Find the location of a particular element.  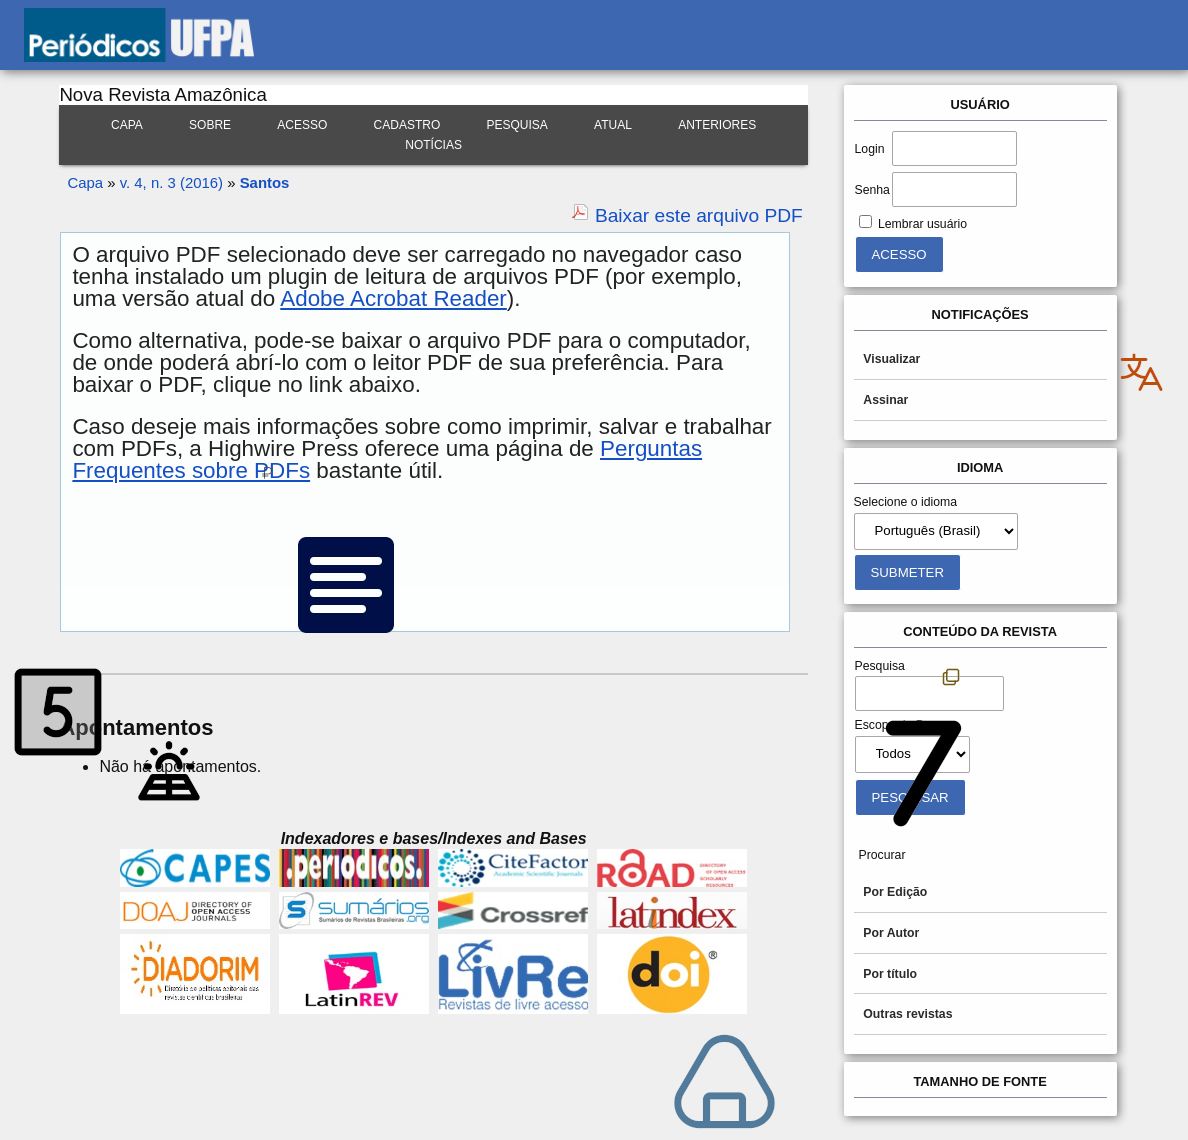

select or input the number five is located at coordinates (58, 712).